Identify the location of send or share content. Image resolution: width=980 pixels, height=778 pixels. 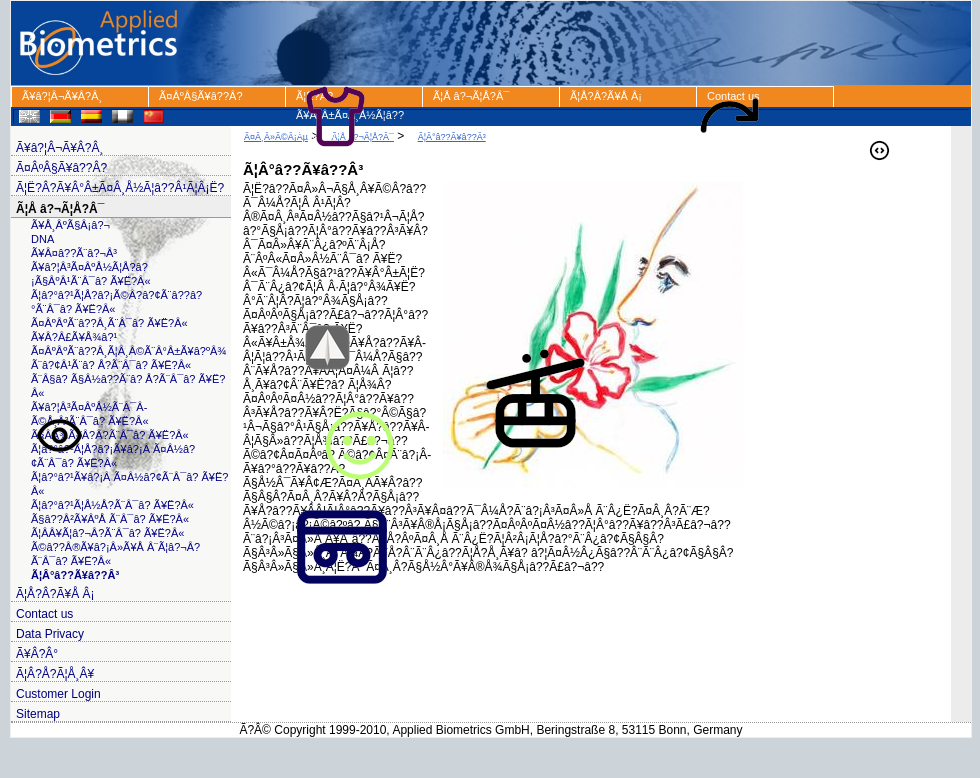
(327, 347).